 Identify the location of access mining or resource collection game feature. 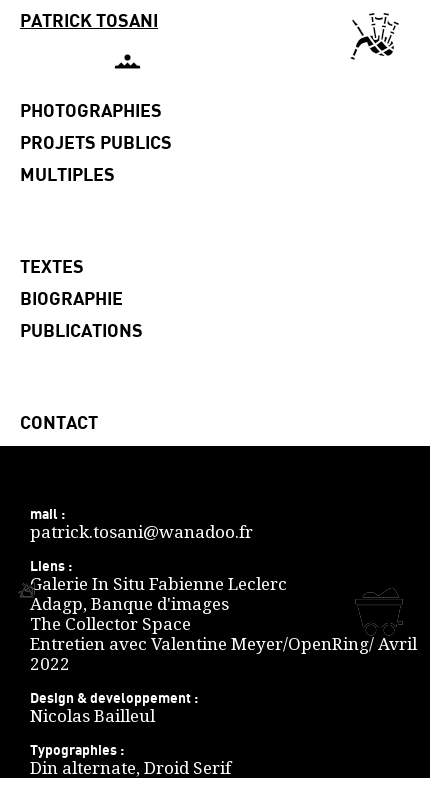
(380, 610).